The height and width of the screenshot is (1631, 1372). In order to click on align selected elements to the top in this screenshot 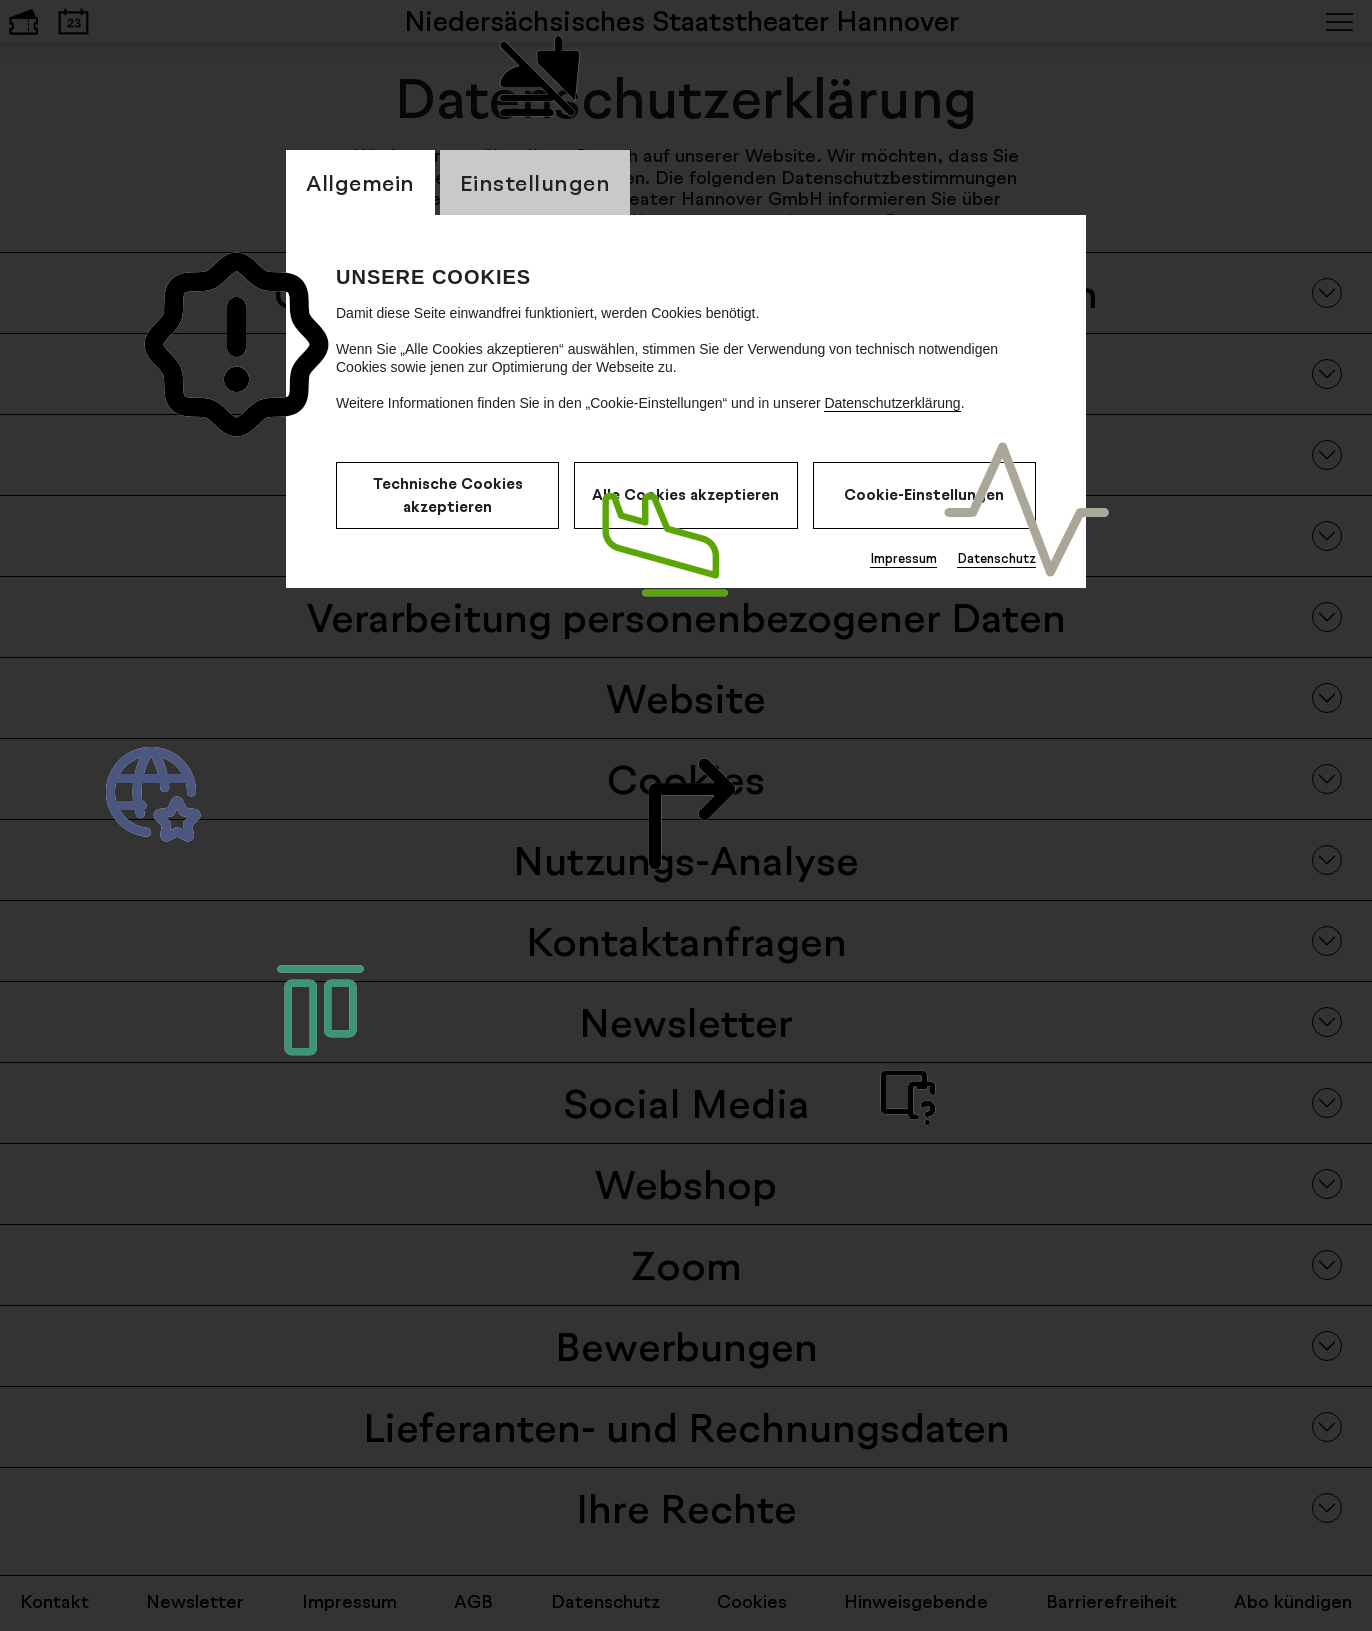, I will do `click(320, 1008)`.